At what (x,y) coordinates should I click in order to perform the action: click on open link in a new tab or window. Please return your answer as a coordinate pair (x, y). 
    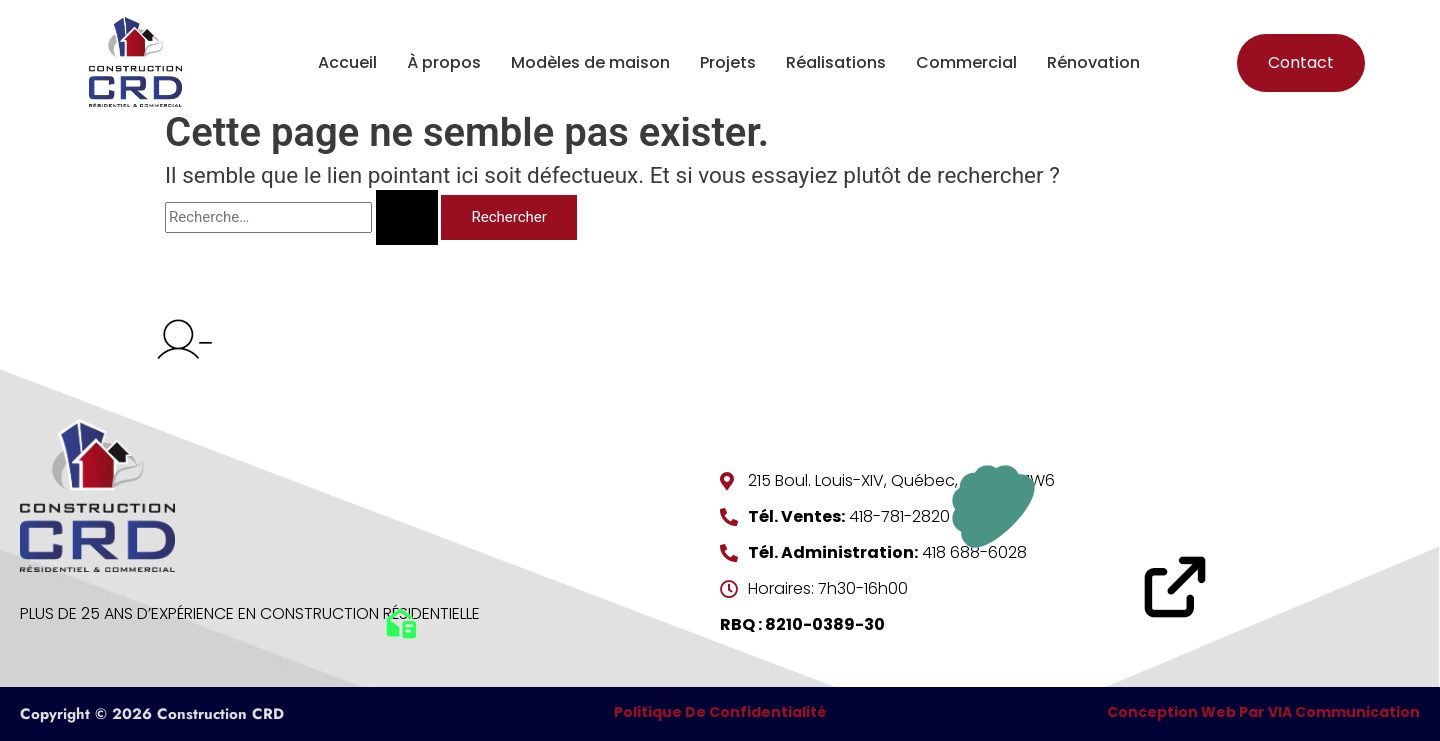
    Looking at the image, I should click on (1175, 587).